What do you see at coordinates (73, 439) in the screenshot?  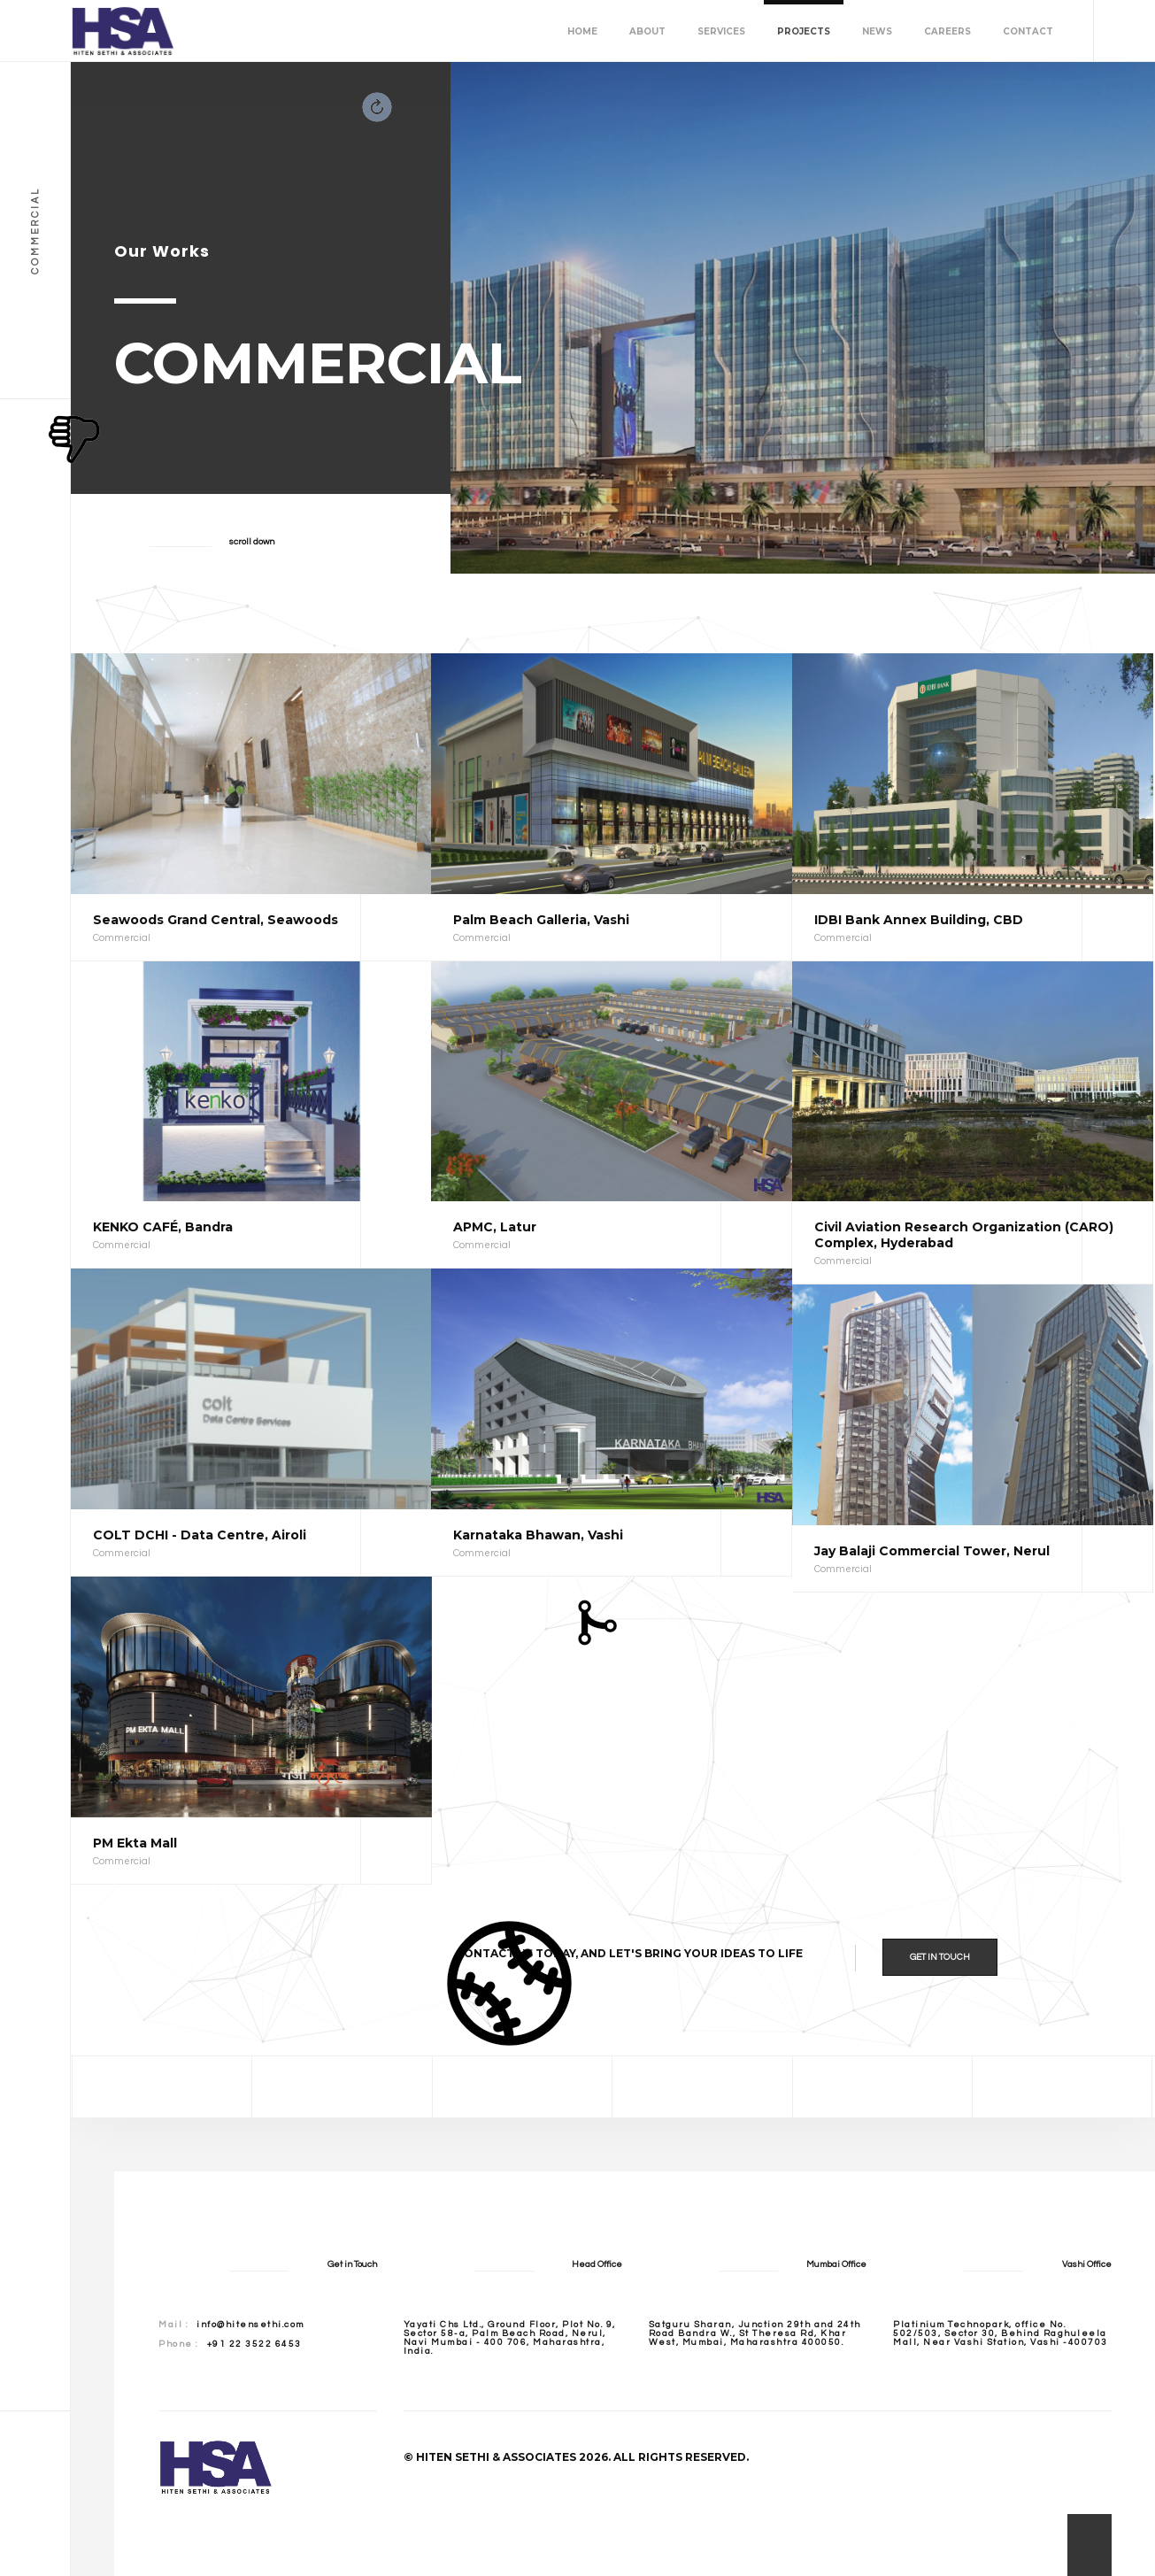 I see `dislike or downvote content` at bounding box center [73, 439].